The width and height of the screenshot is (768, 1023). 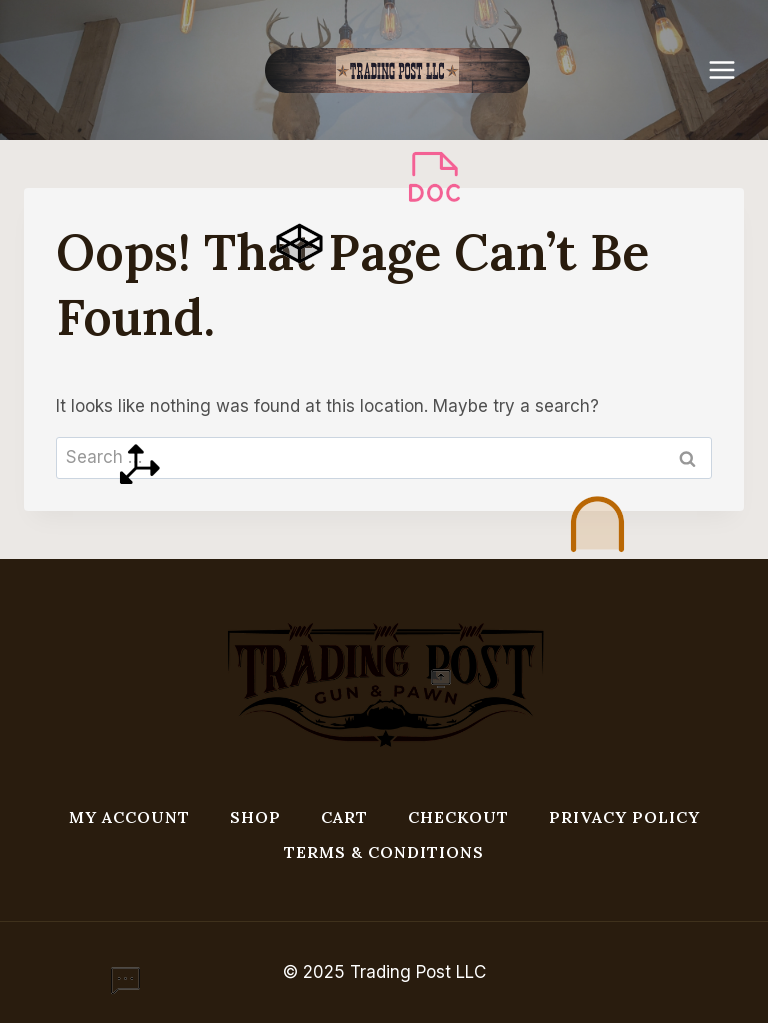 What do you see at coordinates (125, 978) in the screenshot?
I see `open chat or messaging` at bounding box center [125, 978].